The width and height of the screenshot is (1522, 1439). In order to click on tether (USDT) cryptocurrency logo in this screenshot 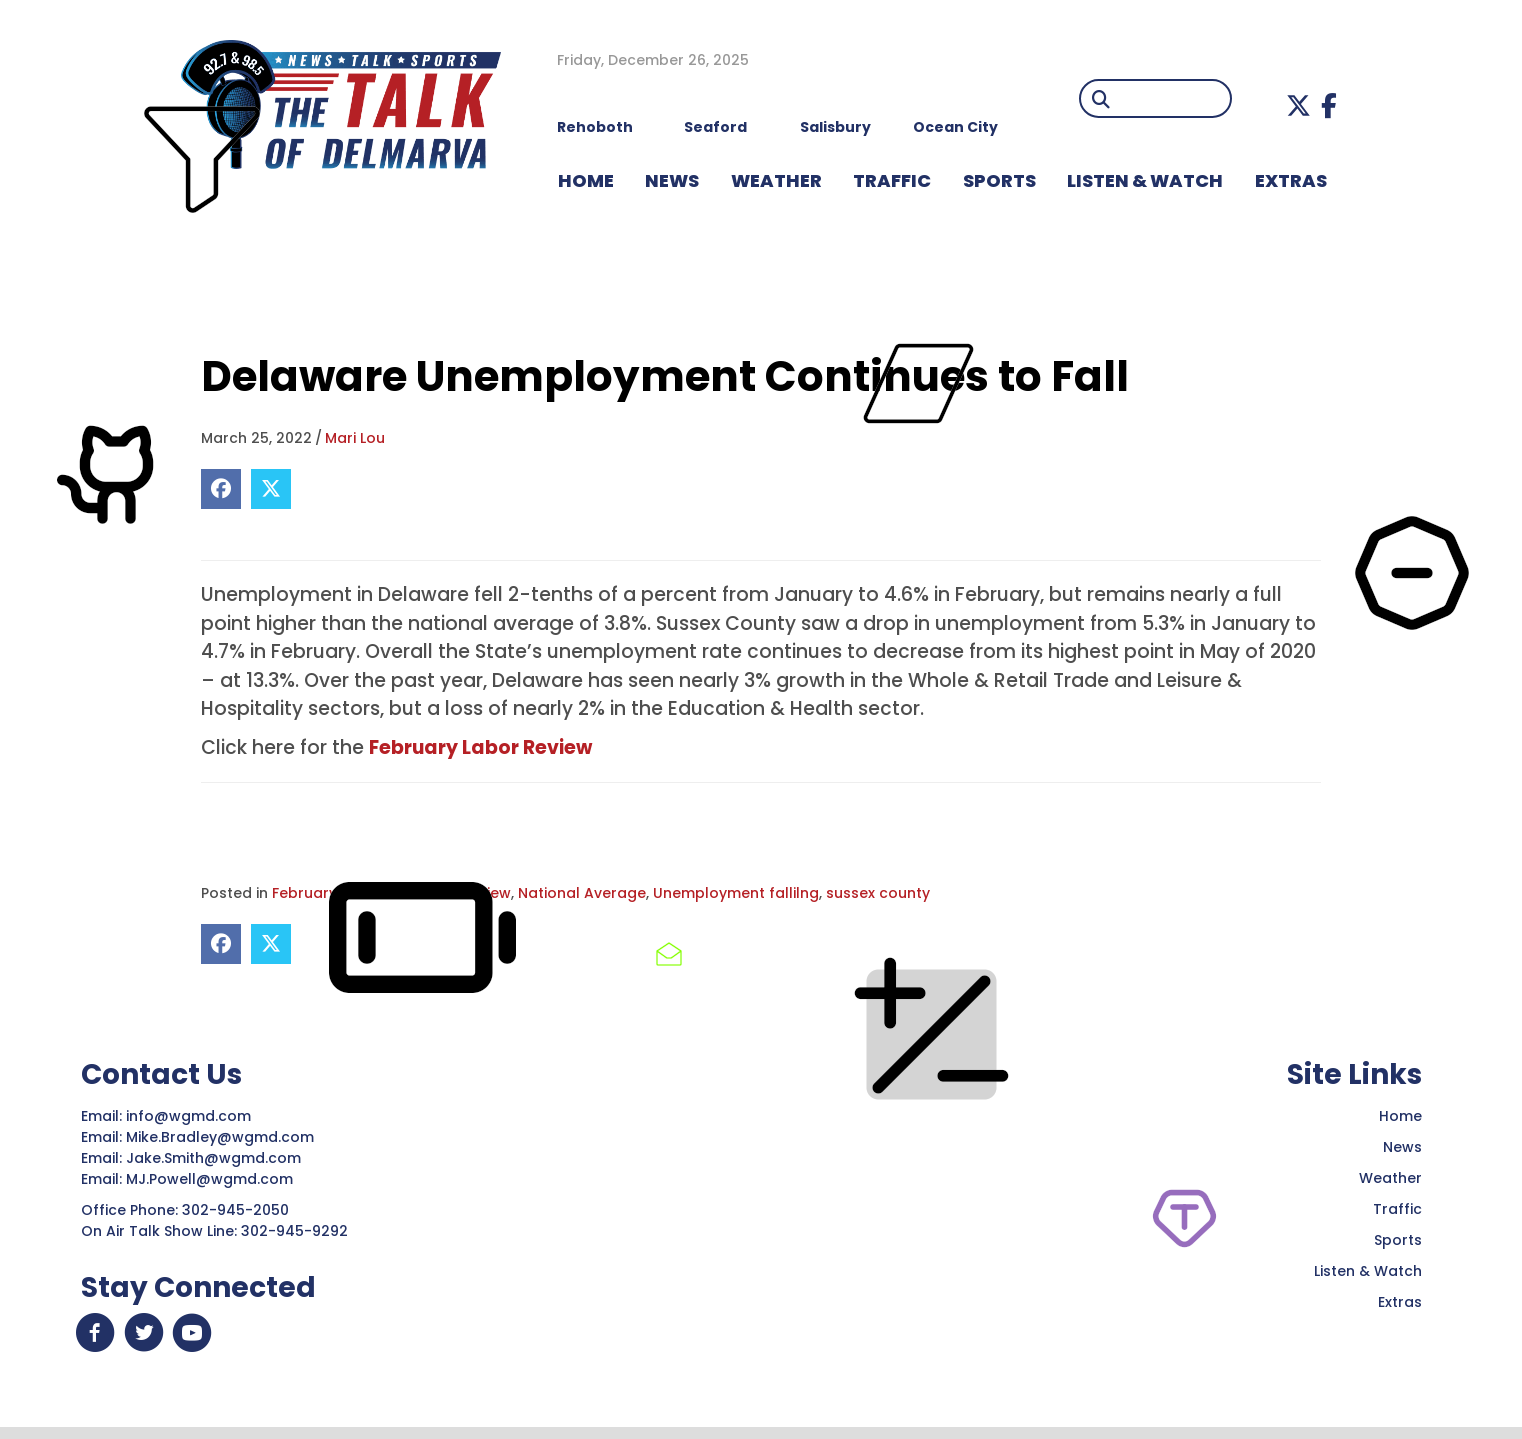, I will do `click(1184, 1218)`.